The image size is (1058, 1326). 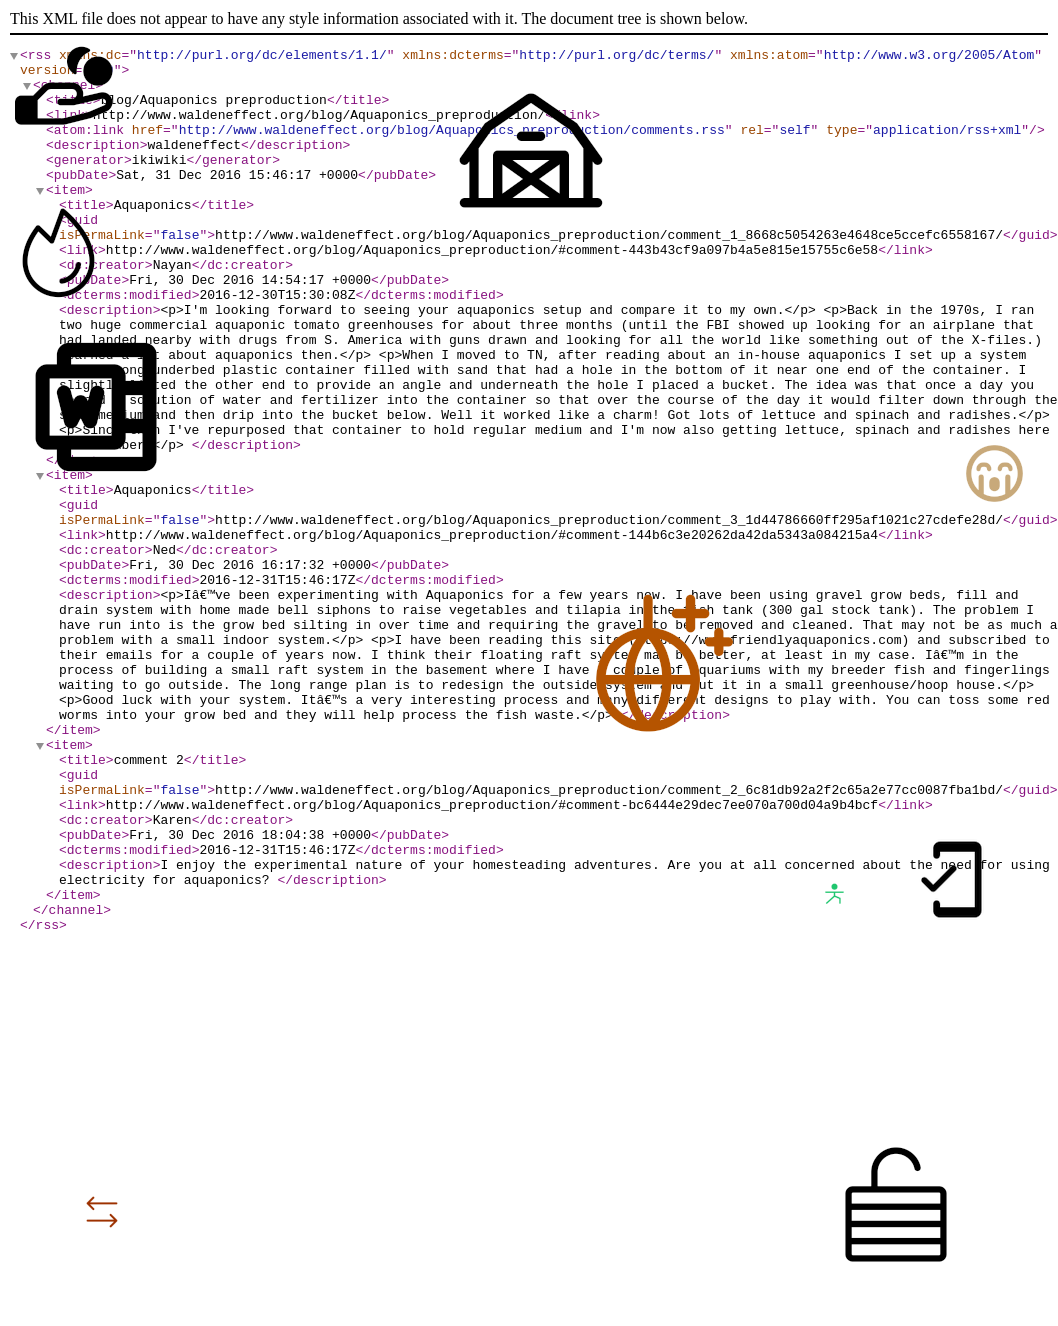 I want to click on access farm or agricultural settings, so click(x=531, y=160).